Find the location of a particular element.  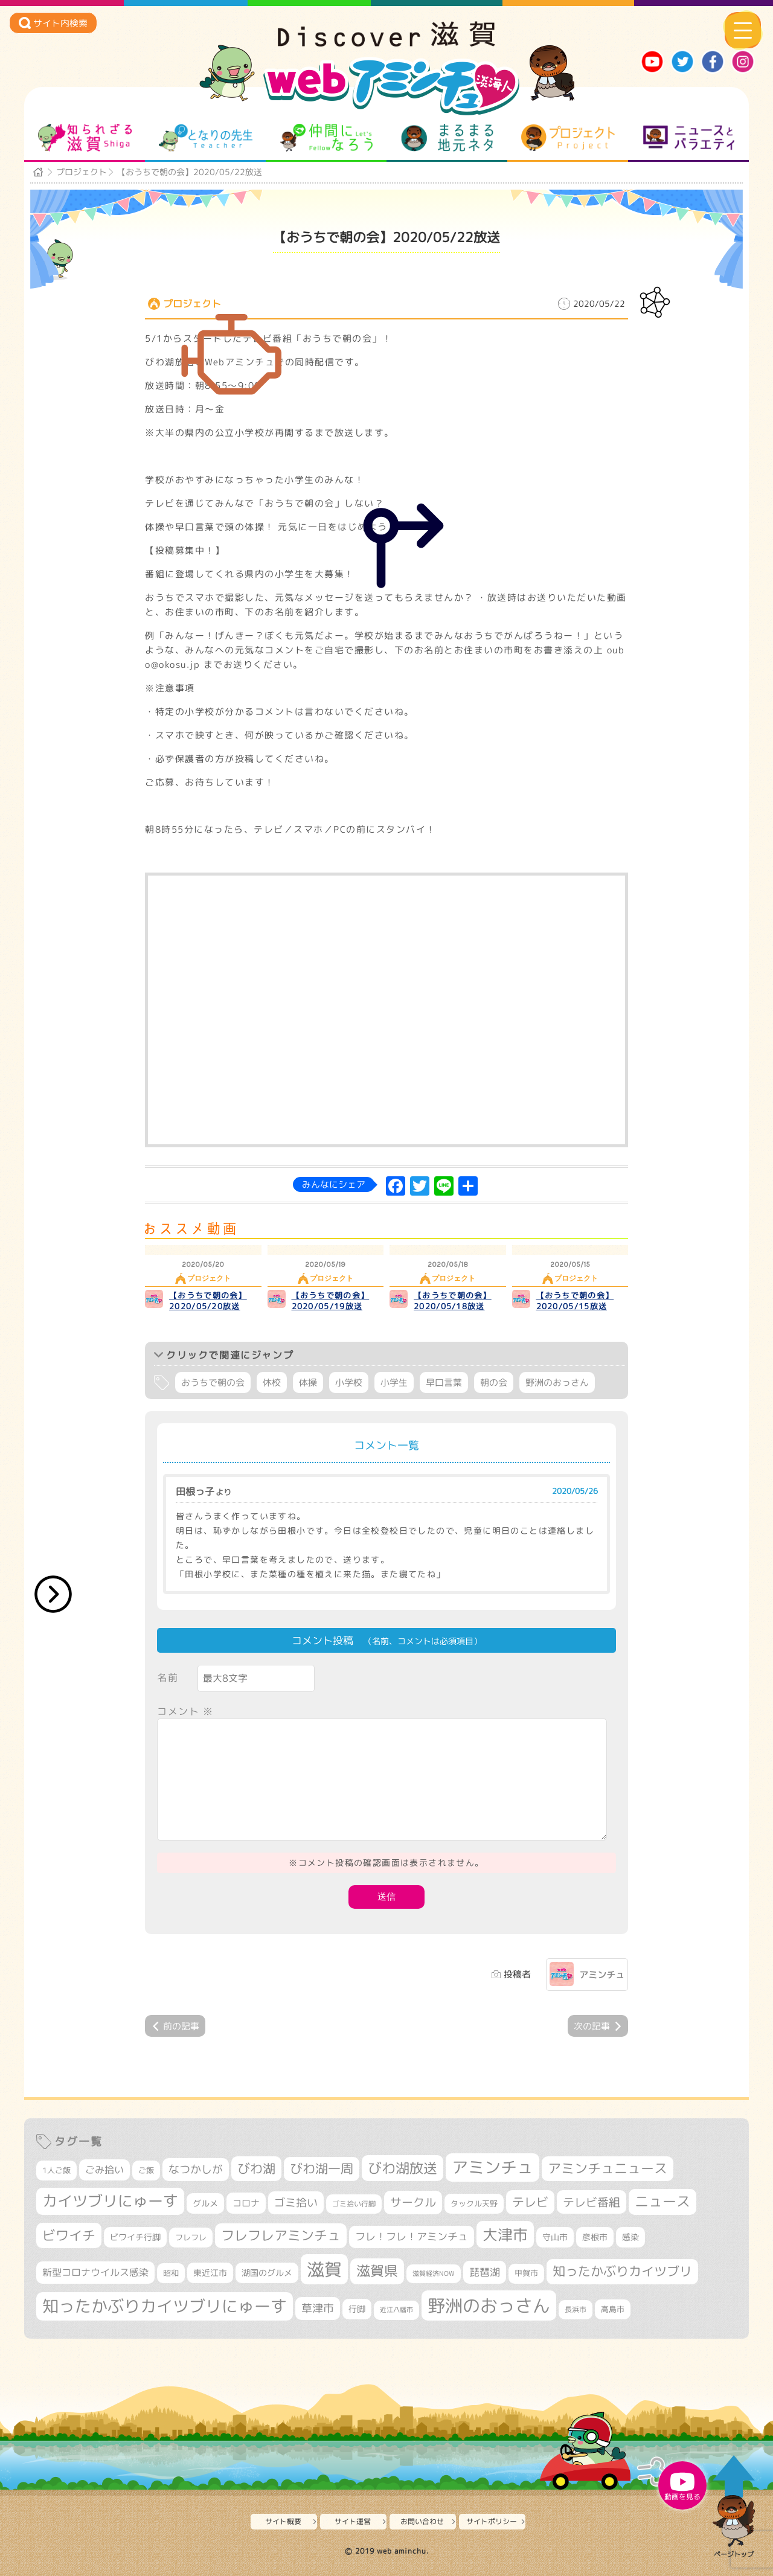

access fediverse or federated social networks is located at coordinates (654, 302).